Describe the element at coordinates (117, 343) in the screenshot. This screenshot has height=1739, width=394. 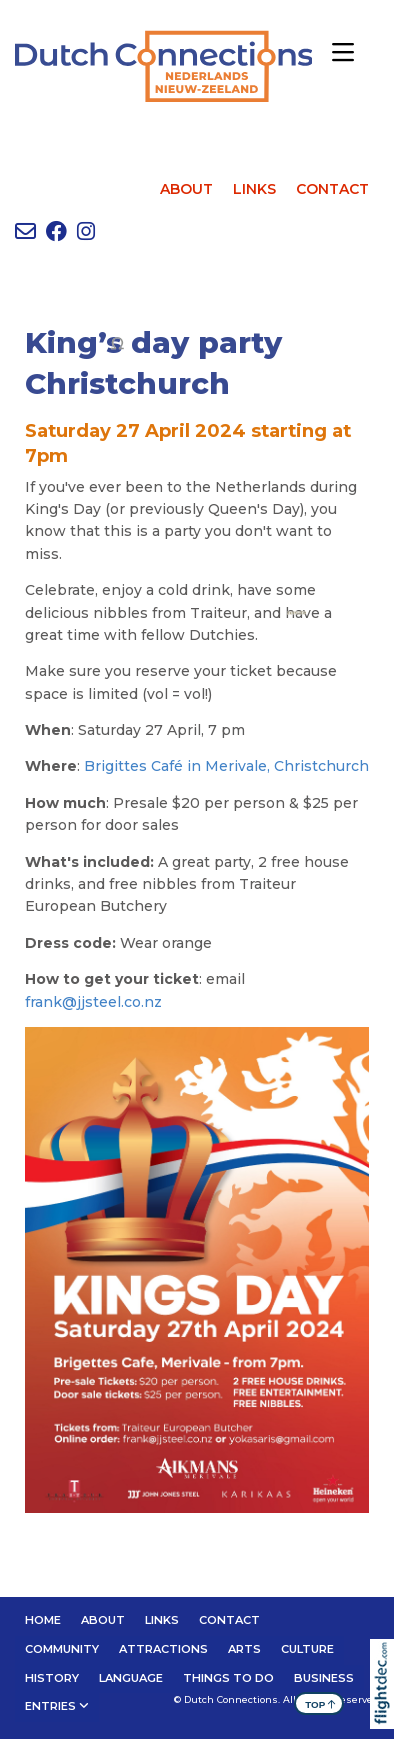
I see `insert omega symbol in text editor` at that location.